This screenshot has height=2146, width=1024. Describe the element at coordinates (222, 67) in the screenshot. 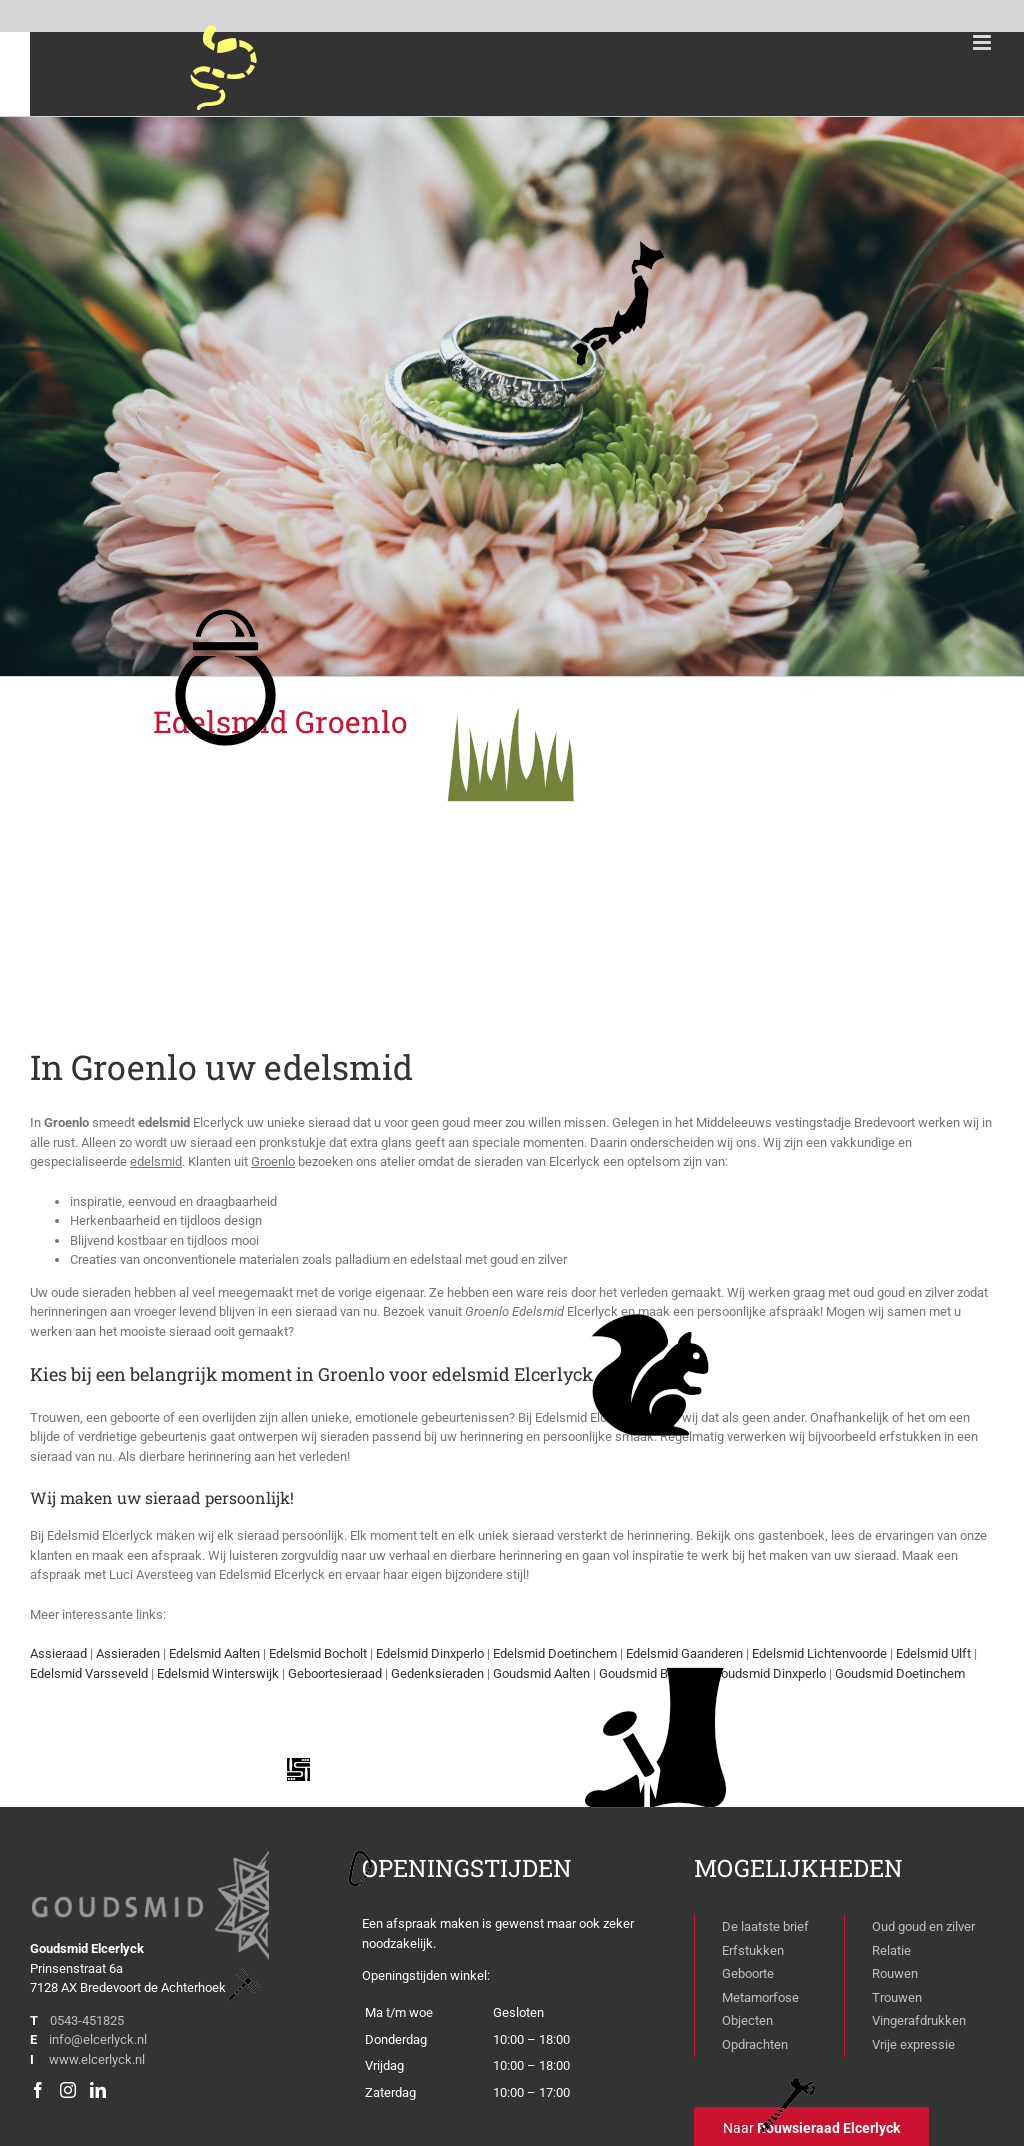

I see `earthworm creature in a game context` at that location.